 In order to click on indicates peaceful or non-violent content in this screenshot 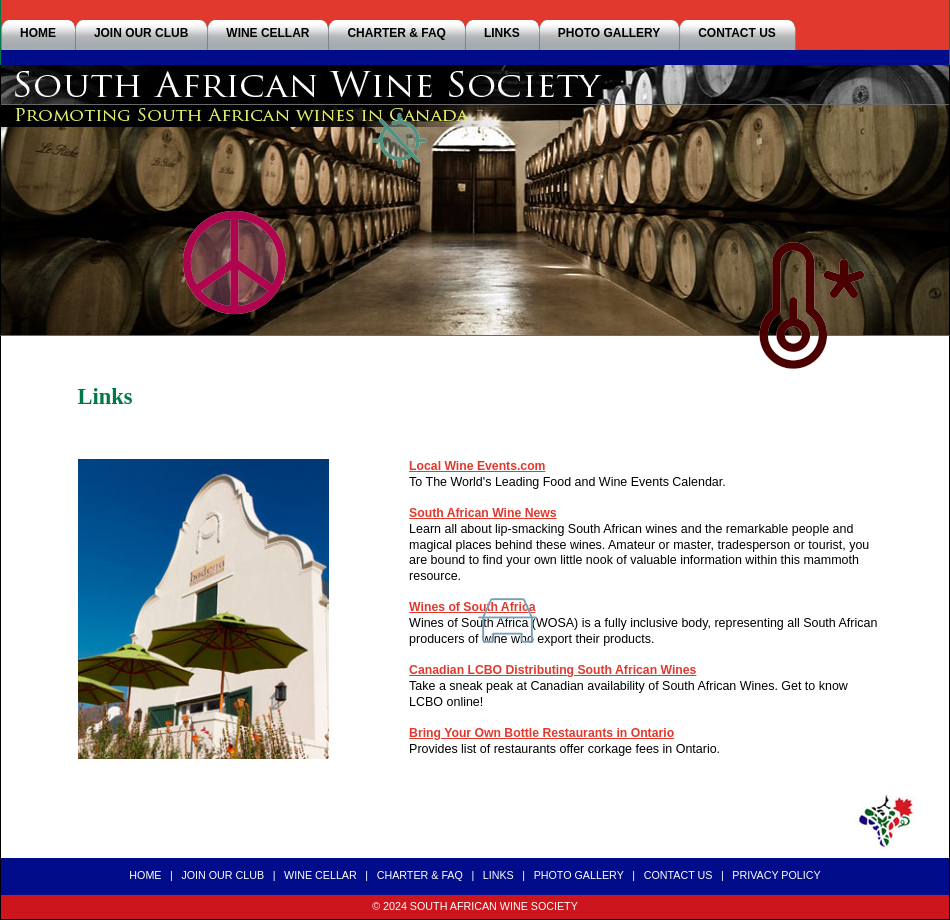, I will do `click(234, 262)`.